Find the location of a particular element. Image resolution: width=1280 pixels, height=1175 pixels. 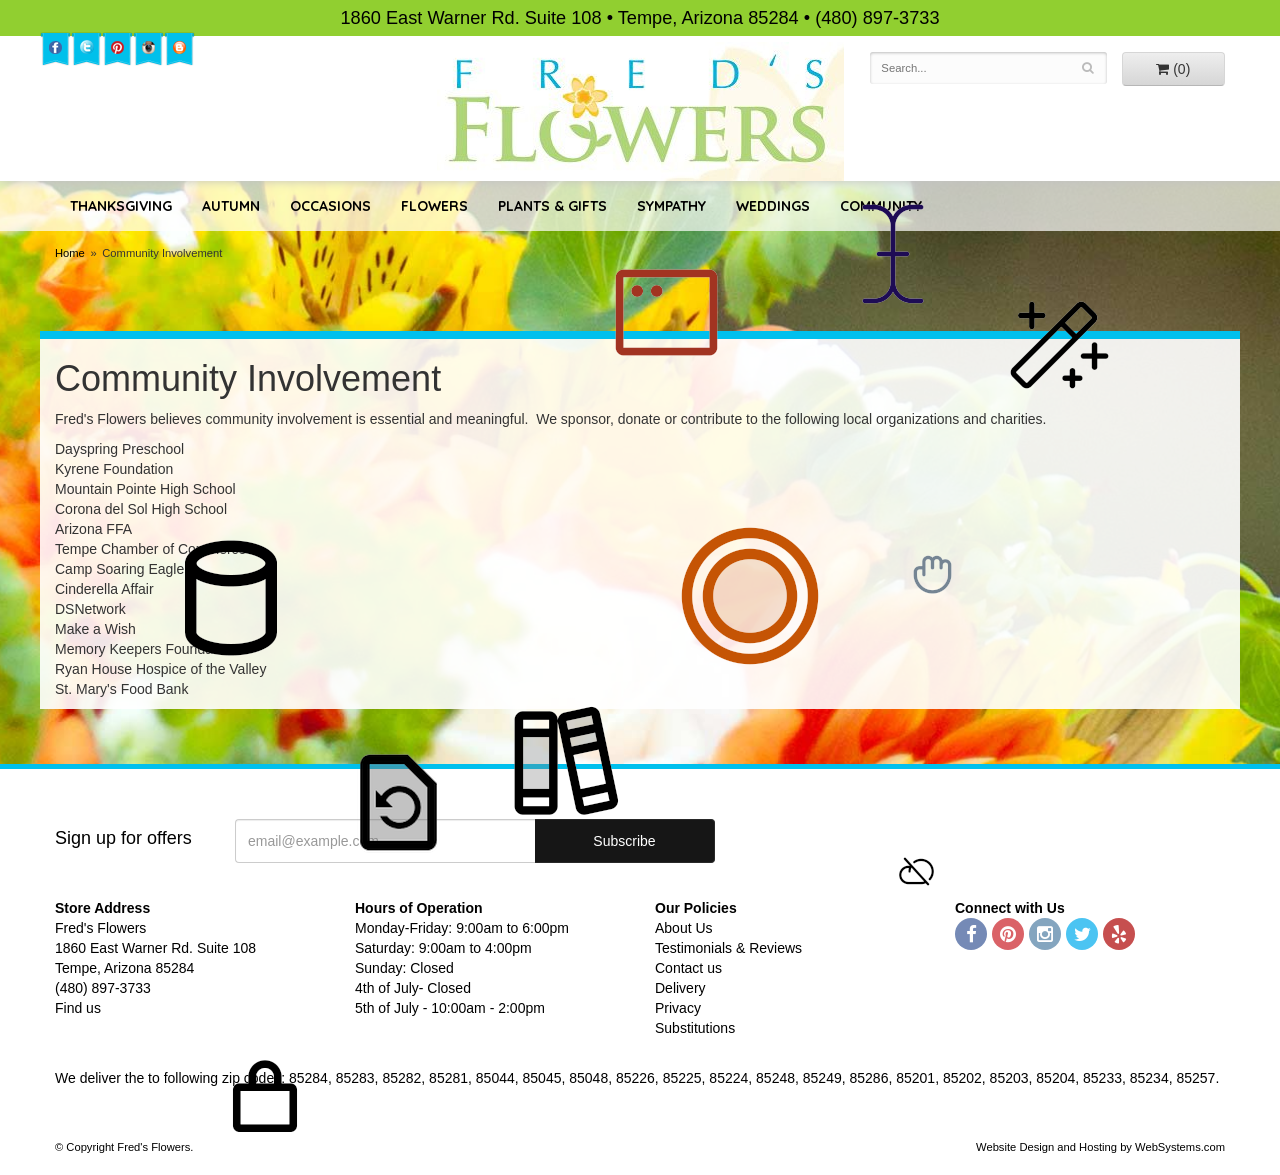

open a new application window is located at coordinates (666, 312).